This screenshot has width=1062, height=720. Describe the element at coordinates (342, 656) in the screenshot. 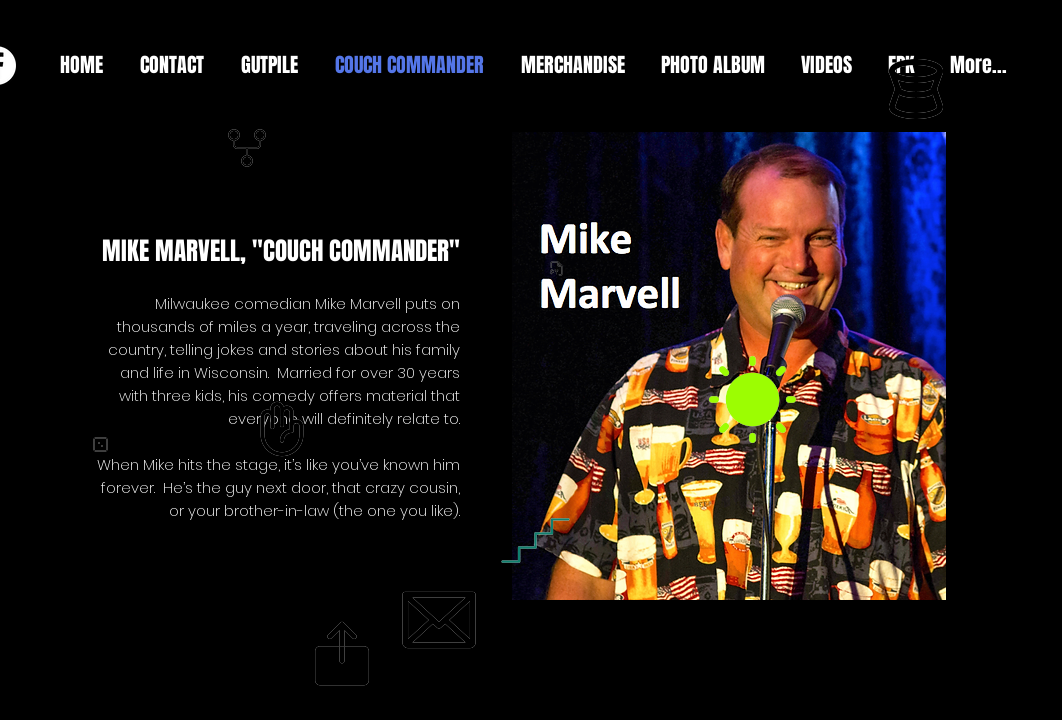

I see `export or upload a file` at that location.